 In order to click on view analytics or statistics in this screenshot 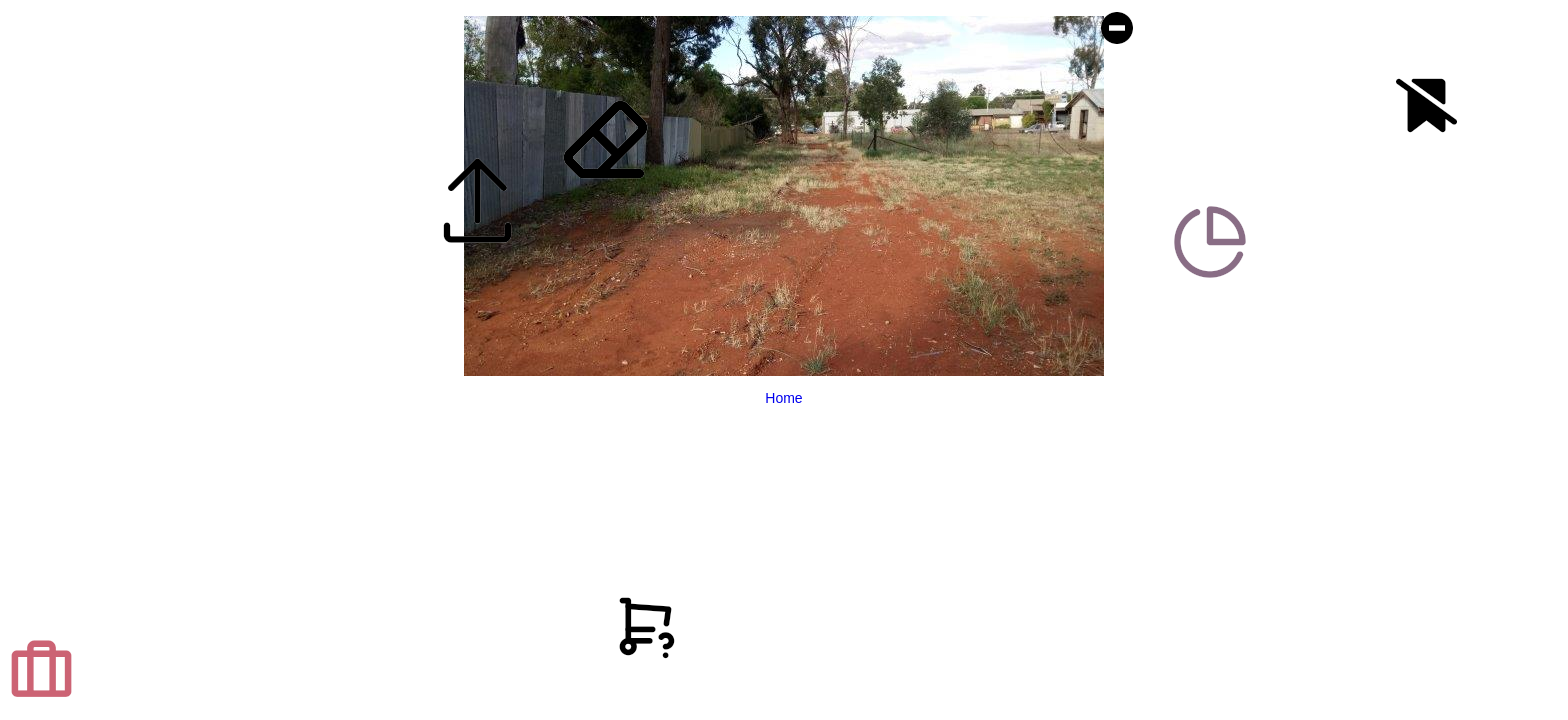, I will do `click(1210, 242)`.